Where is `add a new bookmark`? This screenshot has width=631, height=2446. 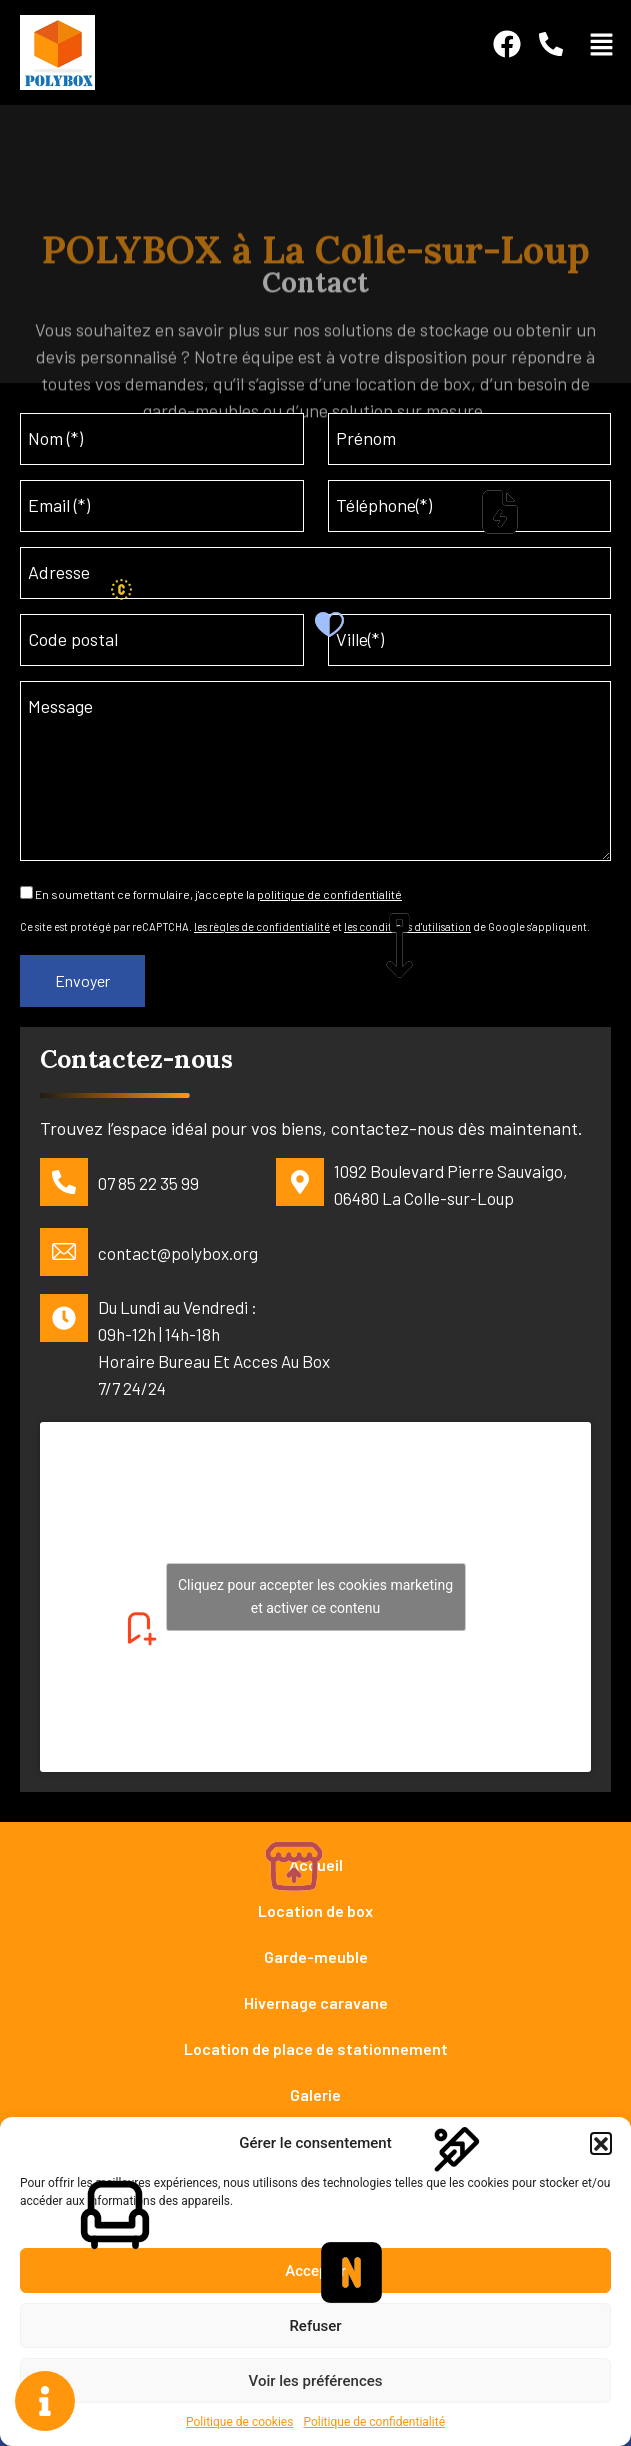
add a new bookmark is located at coordinates (139, 1628).